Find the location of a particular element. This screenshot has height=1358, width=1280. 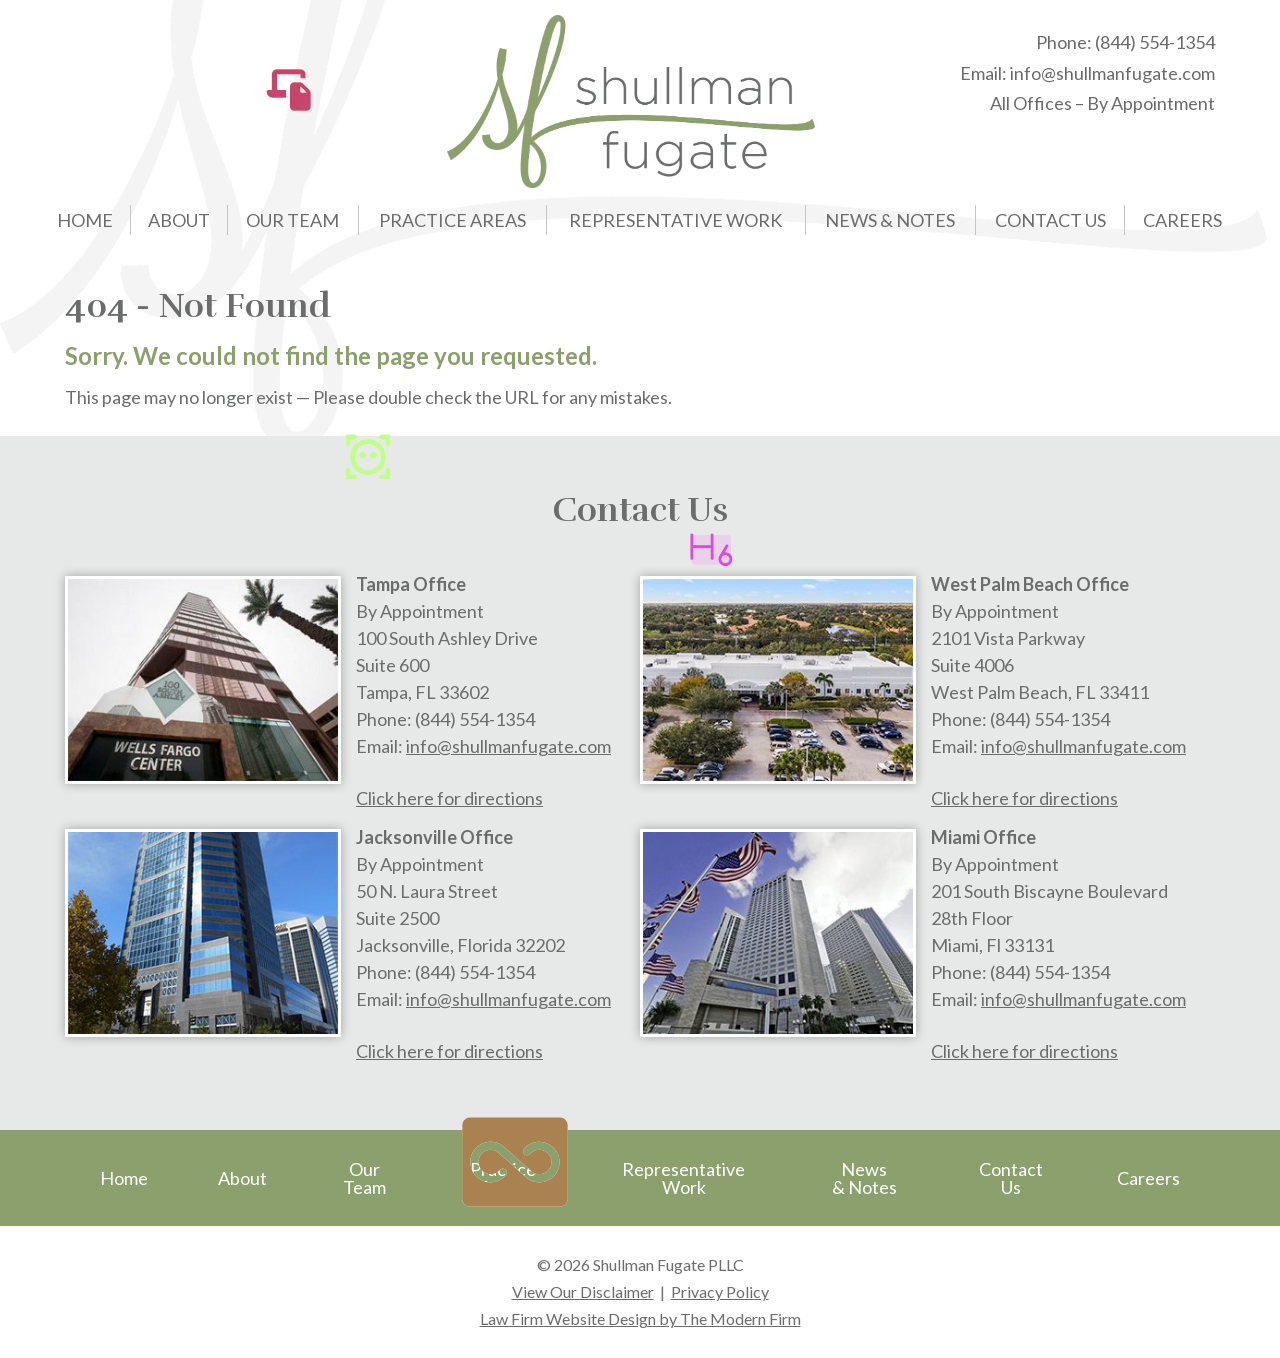

format text as heading level 6 is located at coordinates (709, 549).